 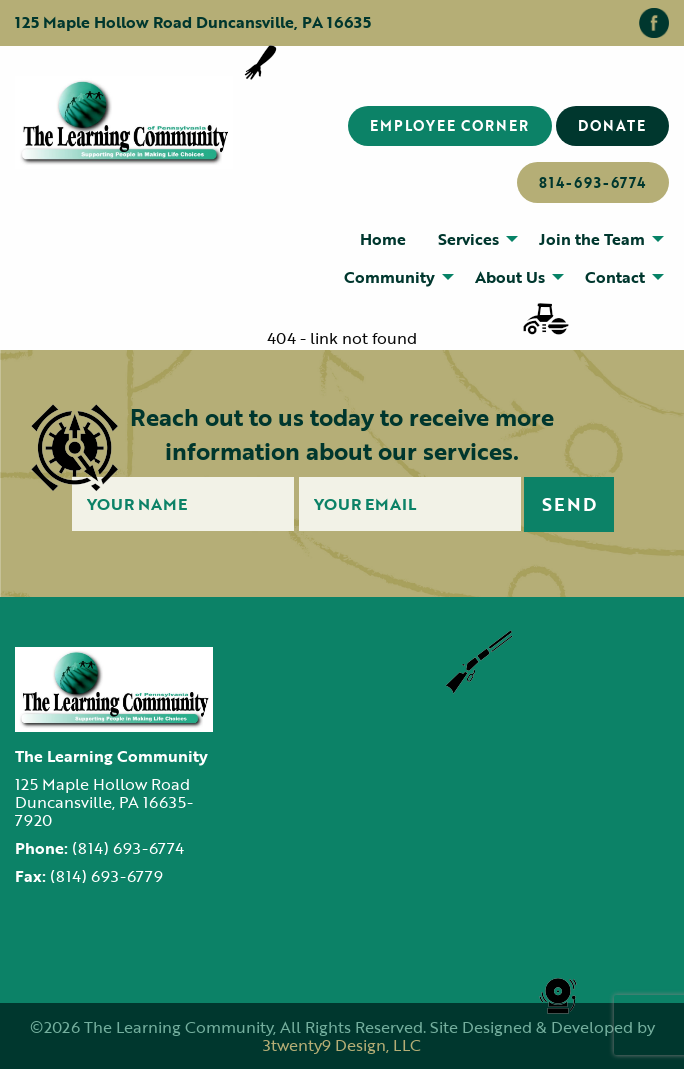 I want to click on select rifle weapon in game inventory, so click(x=479, y=662).